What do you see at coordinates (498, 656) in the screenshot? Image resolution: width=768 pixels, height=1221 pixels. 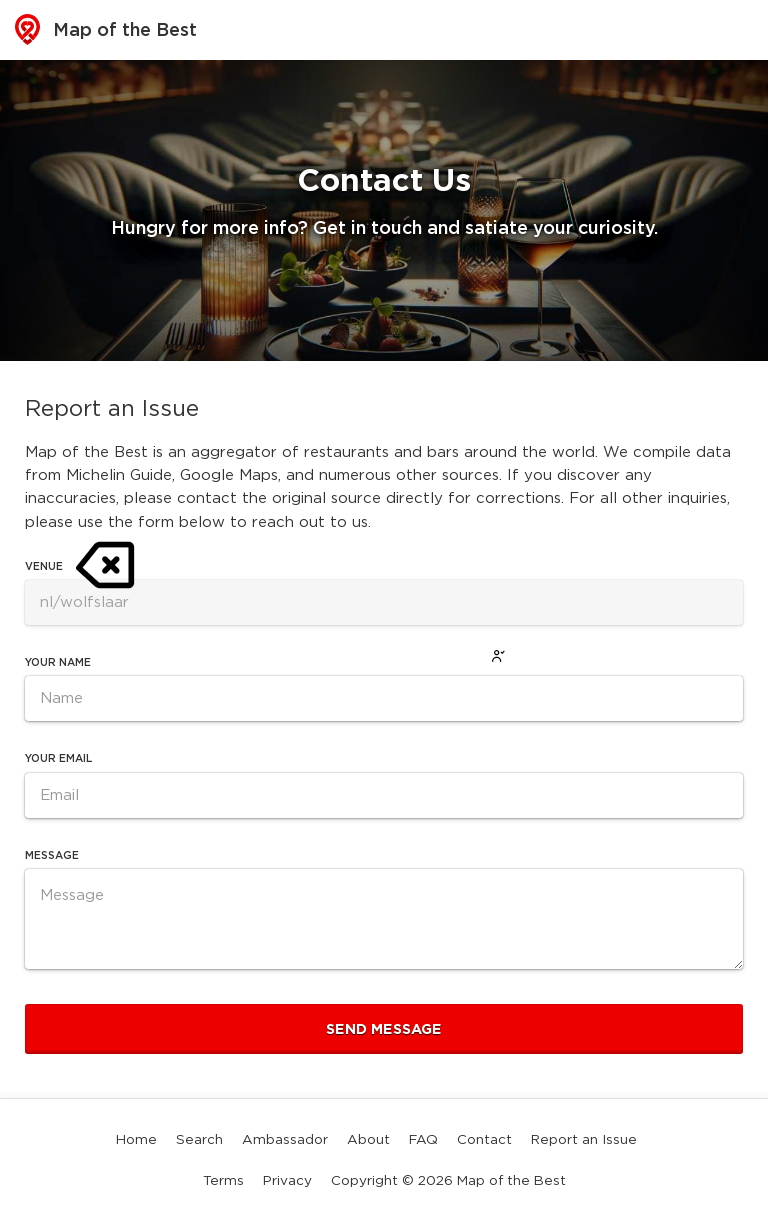 I see `user verification complete` at bounding box center [498, 656].